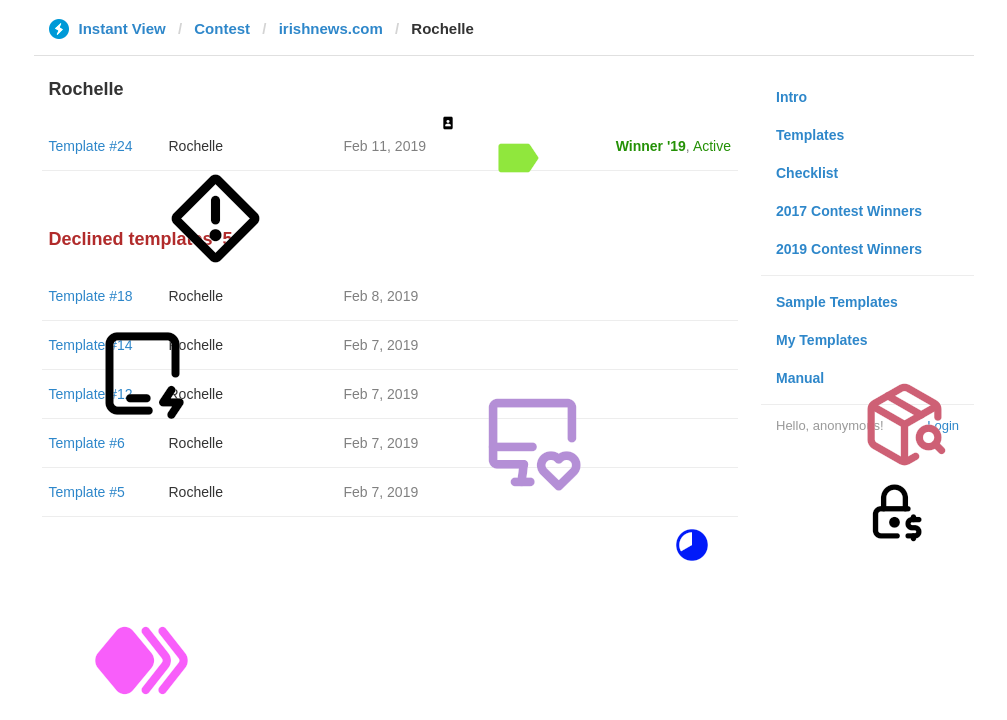 Image resolution: width=1007 pixels, height=720 pixels. What do you see at coordinates (448, 123) in the screenshot?
I see `view user profile` at bounding box center [448, 123].